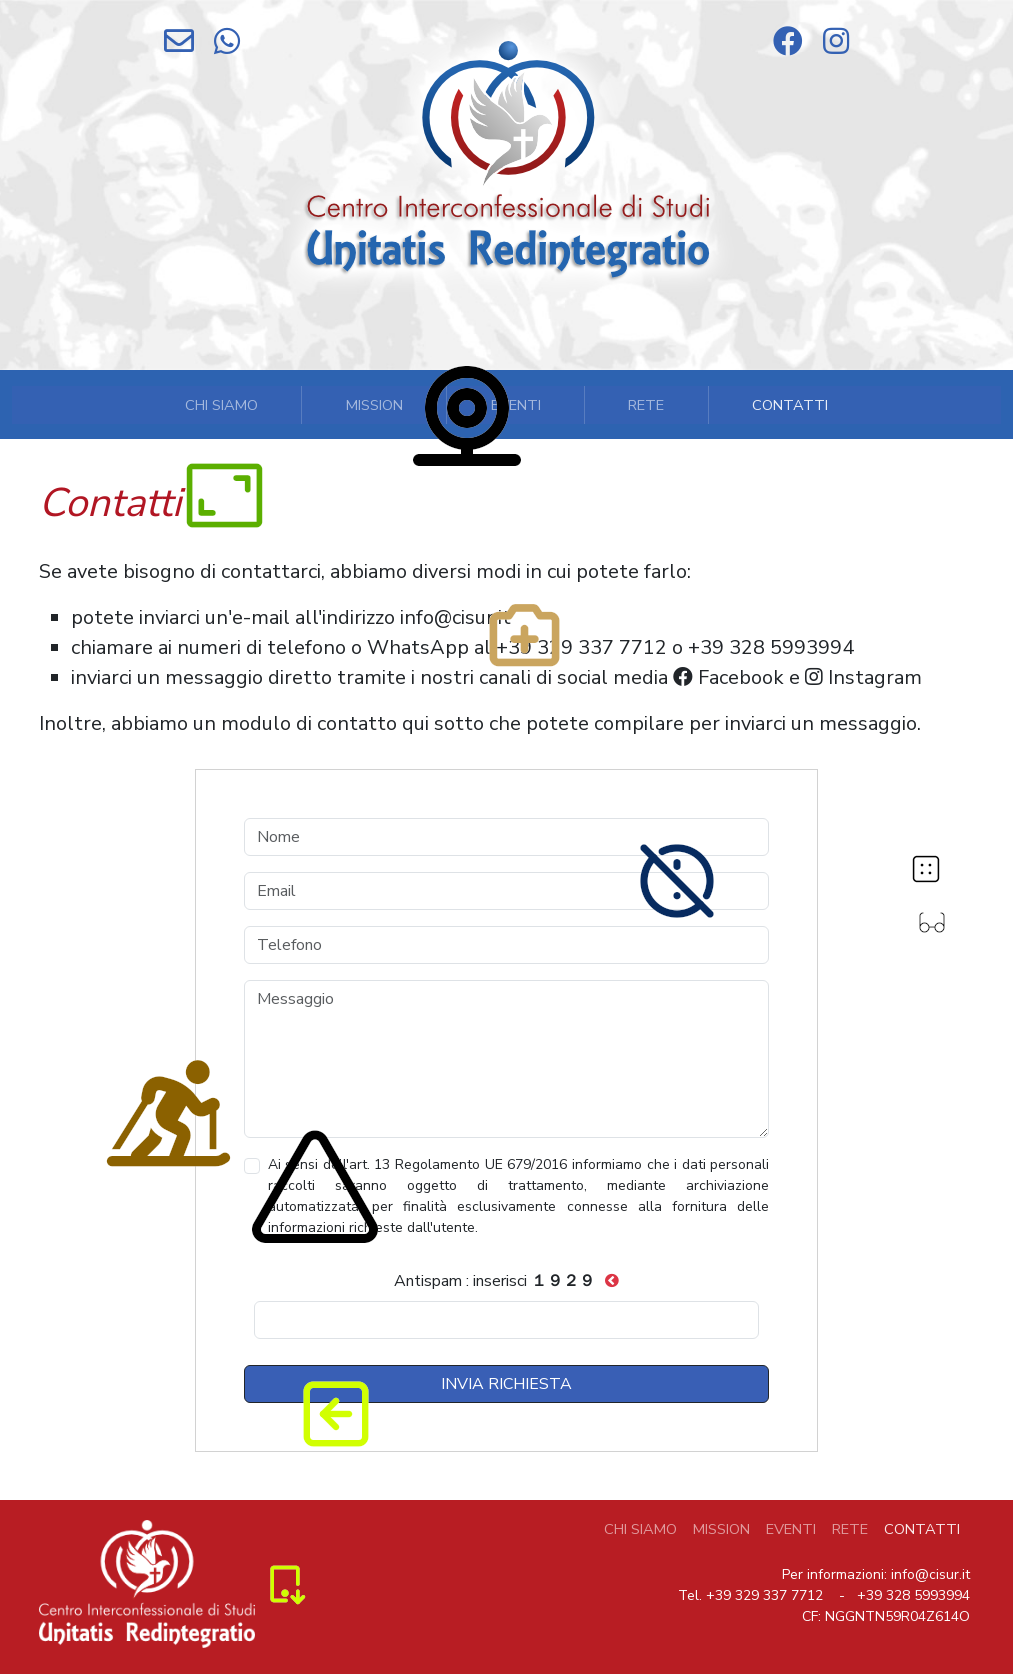  I want to click on add a new photo, so click(524, 636).